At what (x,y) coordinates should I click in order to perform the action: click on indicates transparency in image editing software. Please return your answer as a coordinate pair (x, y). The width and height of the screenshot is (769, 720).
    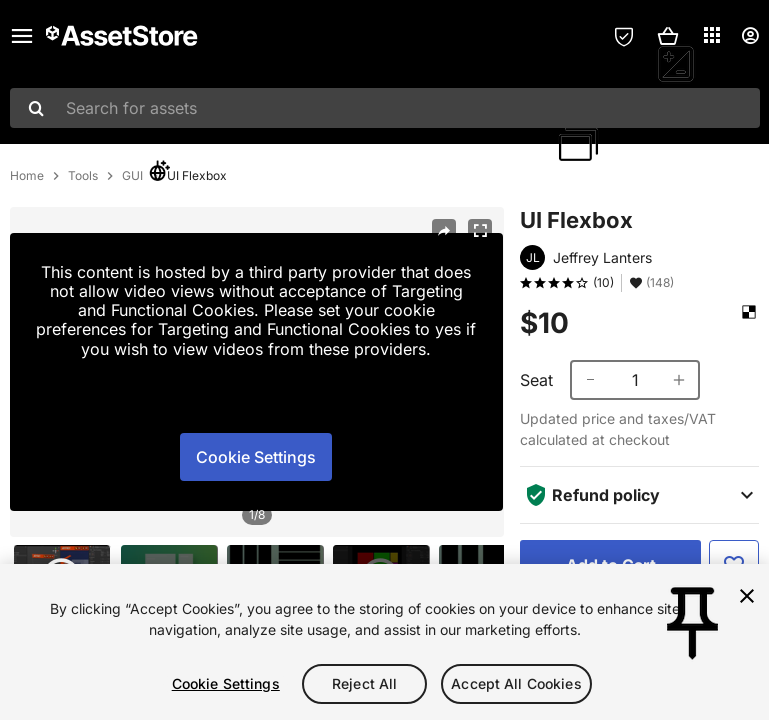
    Looking at the image, I should click on (749, 312).